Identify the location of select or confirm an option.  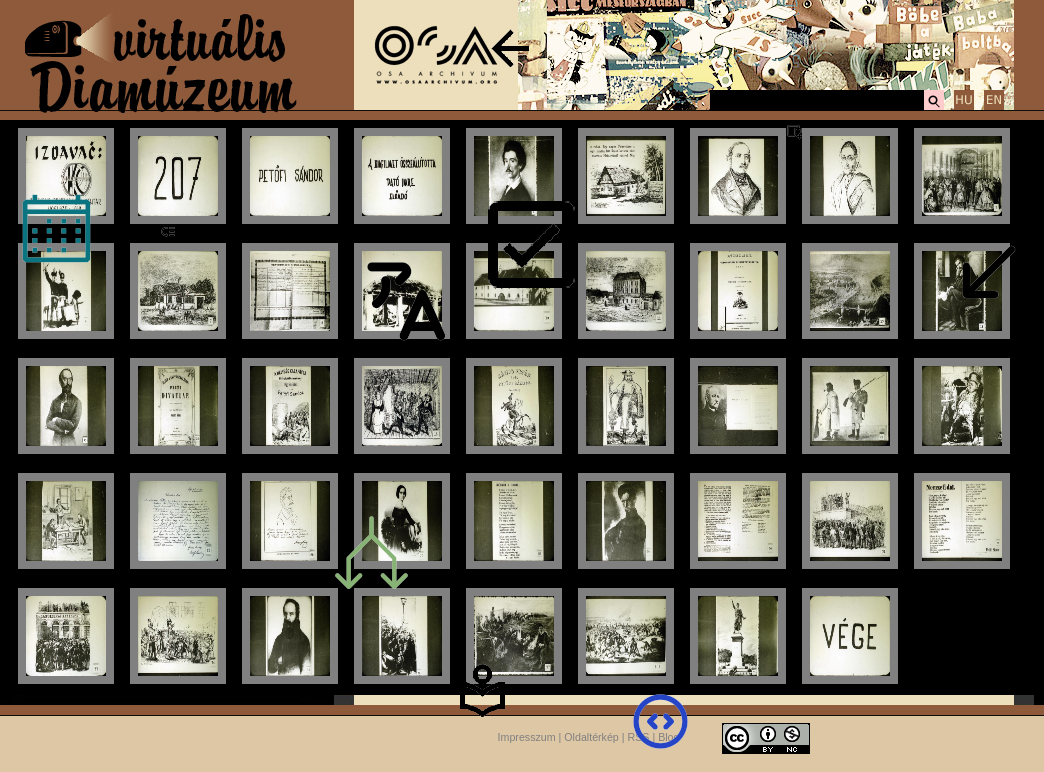
(531, 244).